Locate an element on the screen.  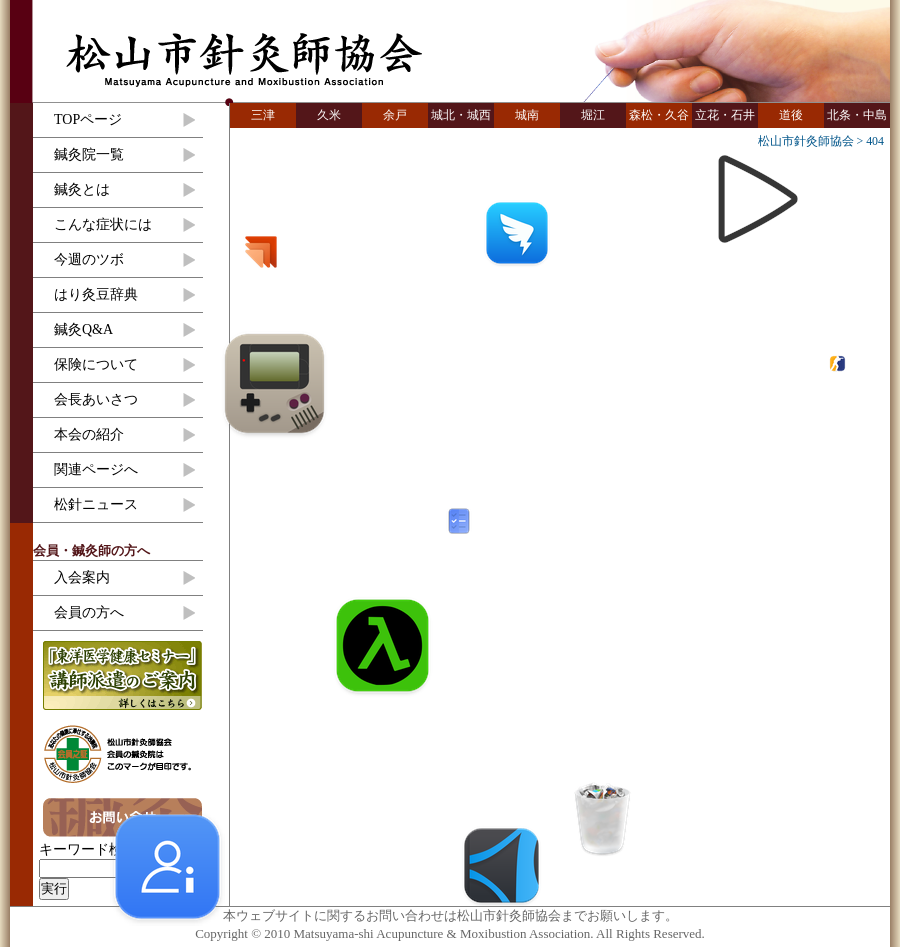
open the marketing app is located at coordinates (261, 252).